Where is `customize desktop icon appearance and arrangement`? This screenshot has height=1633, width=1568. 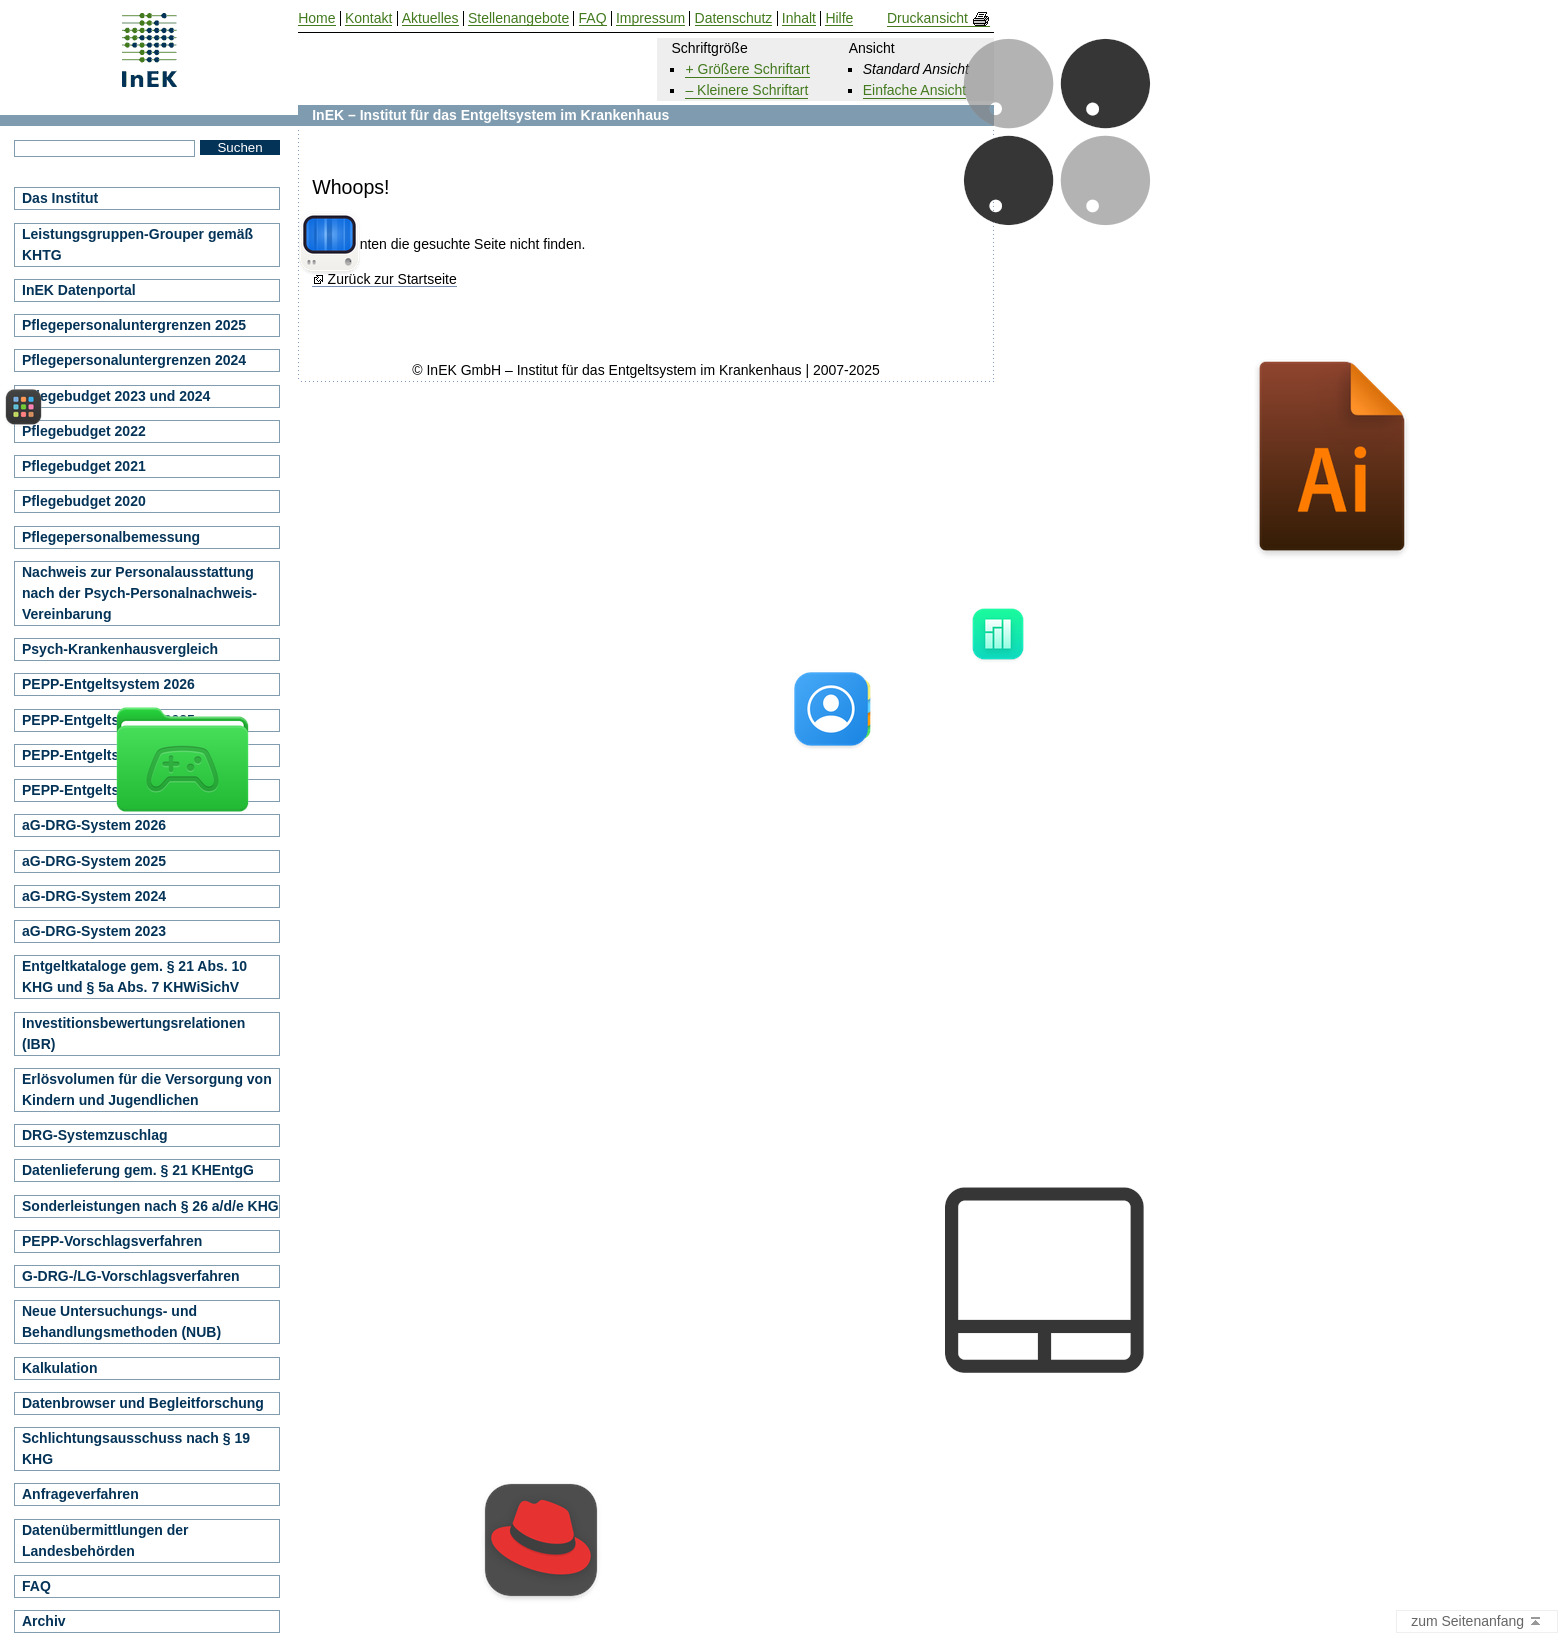 customize desktop icon appearance and arrangement is located at coordinates (23, 407).